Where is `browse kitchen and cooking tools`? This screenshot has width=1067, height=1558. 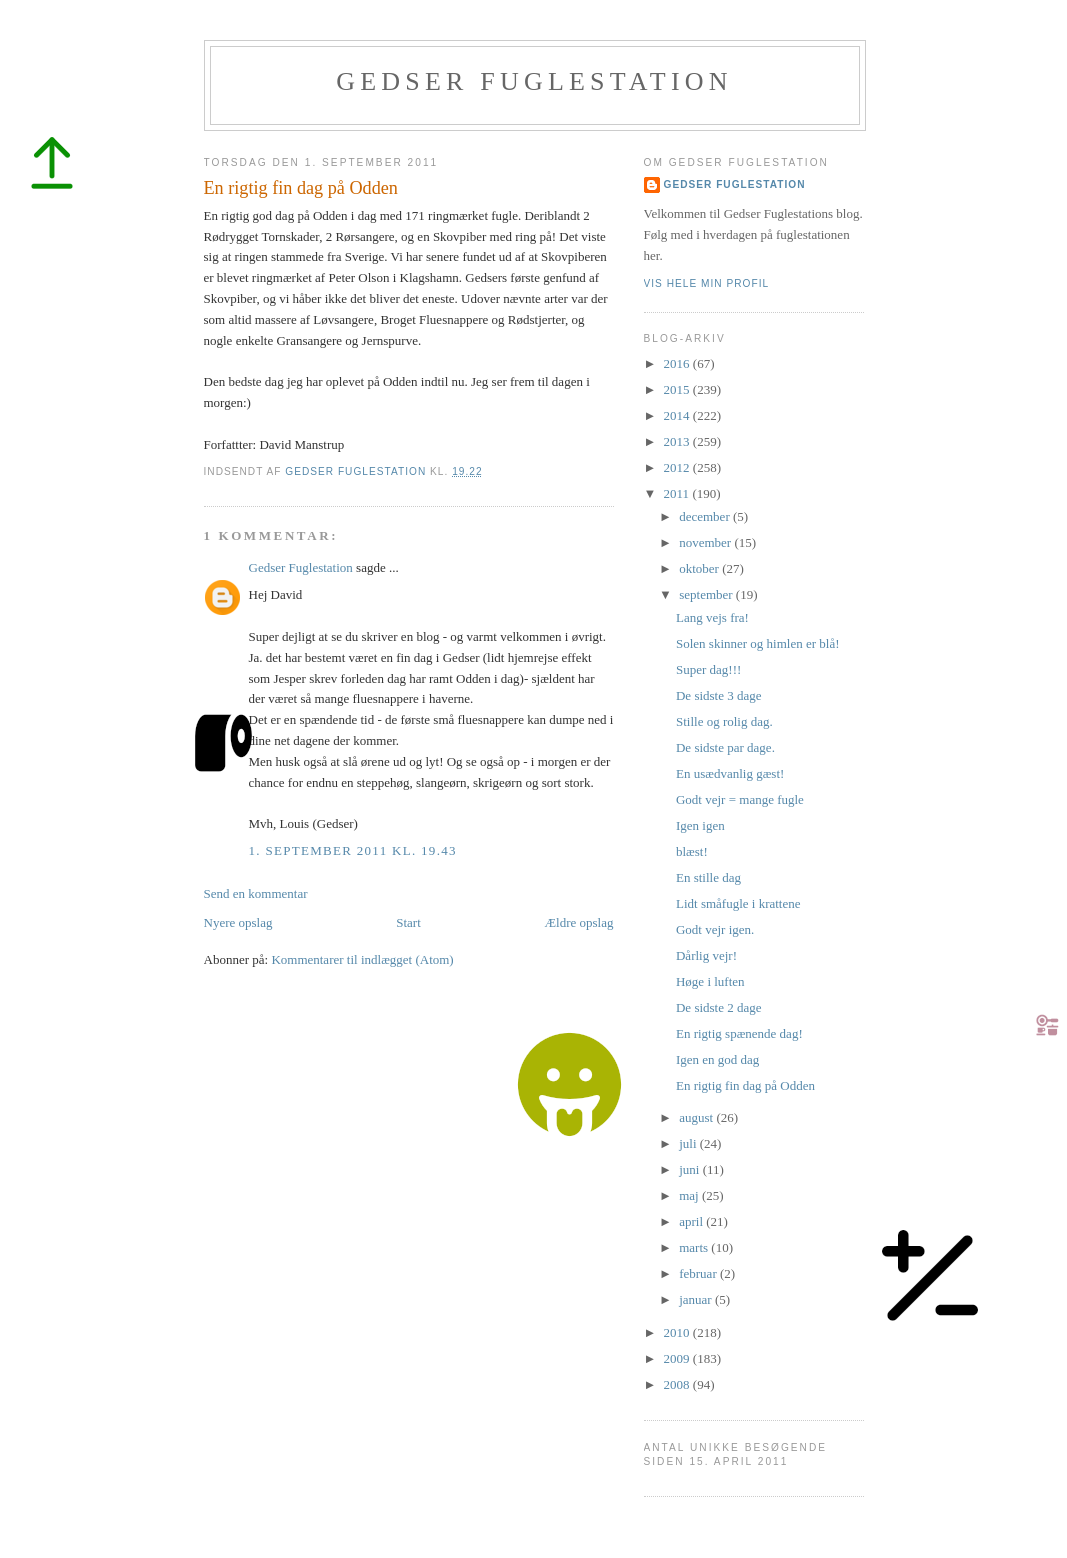 browse kitchen and cooking tools is located at coordinates (1048, 1025).